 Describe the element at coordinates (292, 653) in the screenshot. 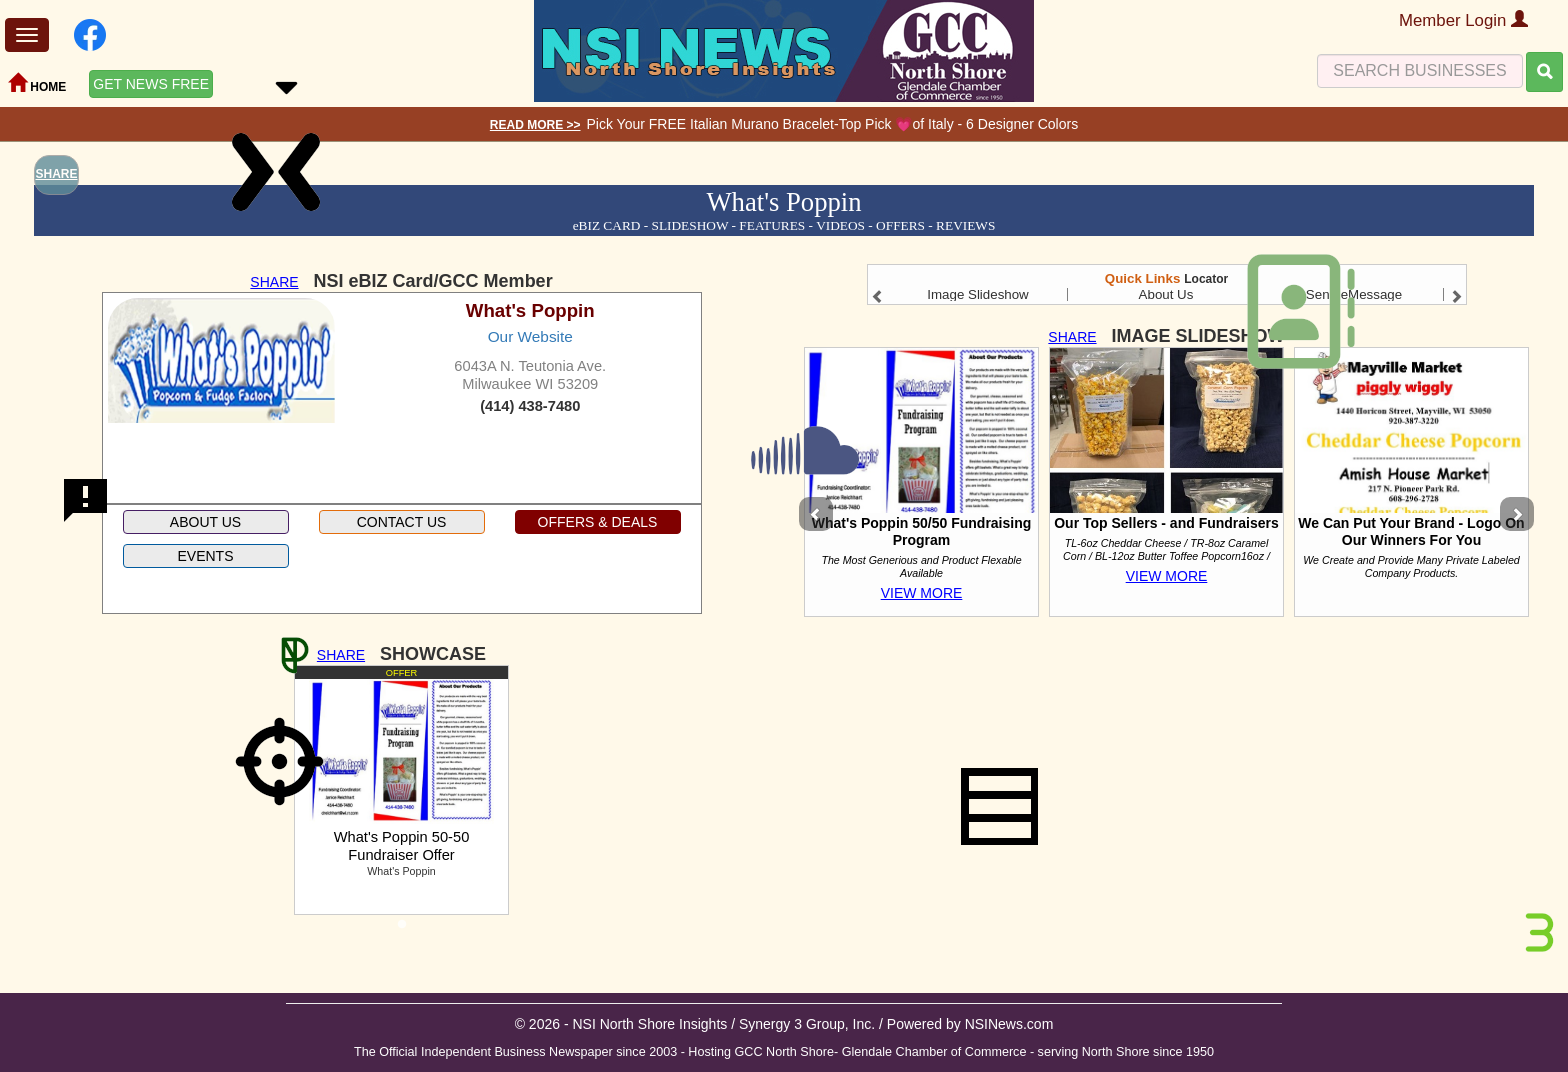

I see `phosphor icons brand logo` at that location.